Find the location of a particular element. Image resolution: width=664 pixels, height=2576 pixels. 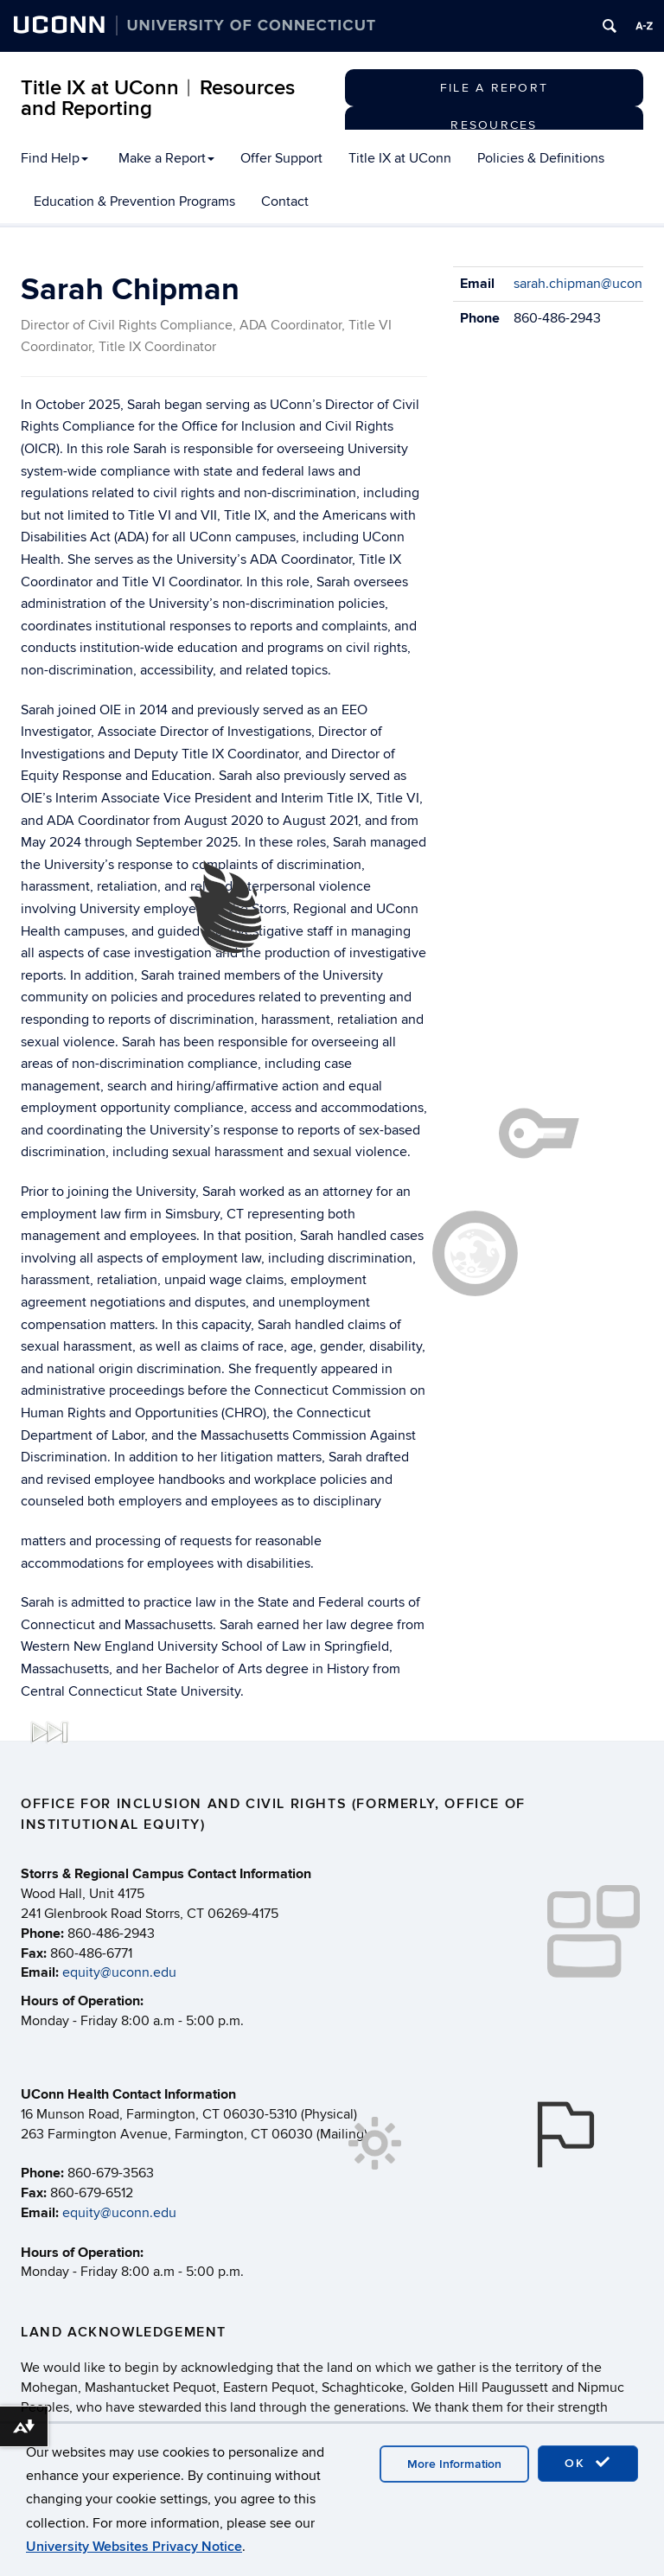

access flag emojis in the emoji picker is located at coordinates (565, 2134).